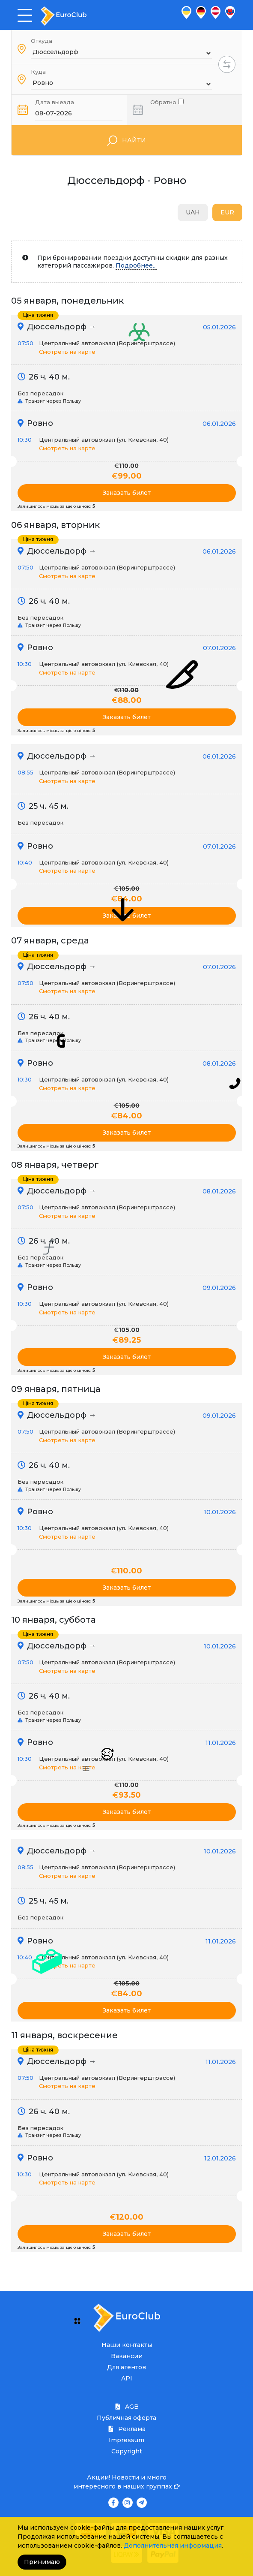 The height and width of the screenshot is (2576, 253). What do you see at coordinates (61, 1041) in the screenshot?
I see `indicates items starting with the letter G` at bounding box center [61, 1041].